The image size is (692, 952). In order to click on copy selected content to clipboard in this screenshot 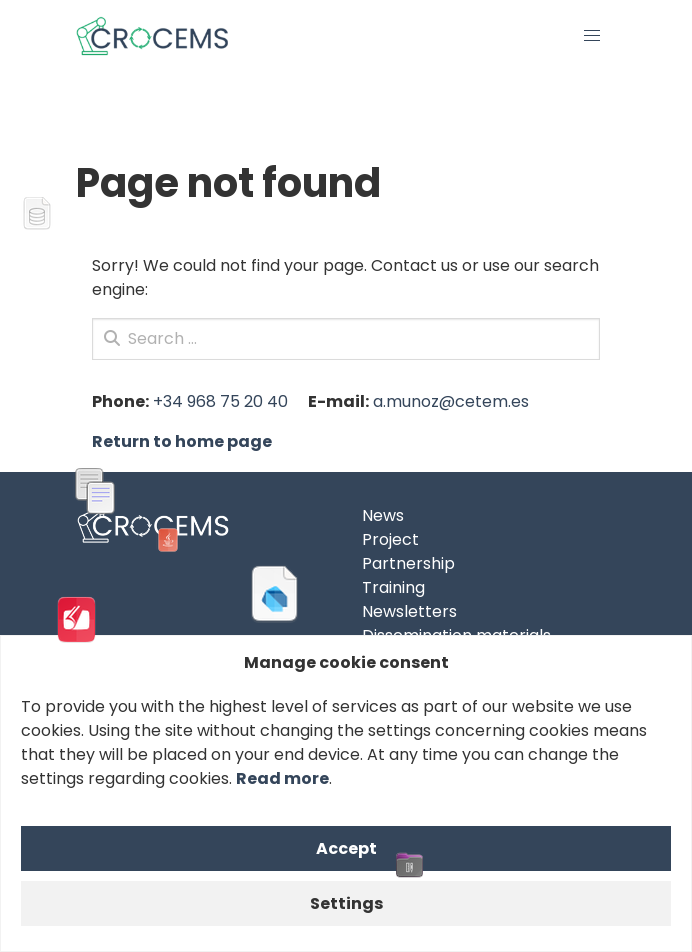, I will do `click(95, 491)`.